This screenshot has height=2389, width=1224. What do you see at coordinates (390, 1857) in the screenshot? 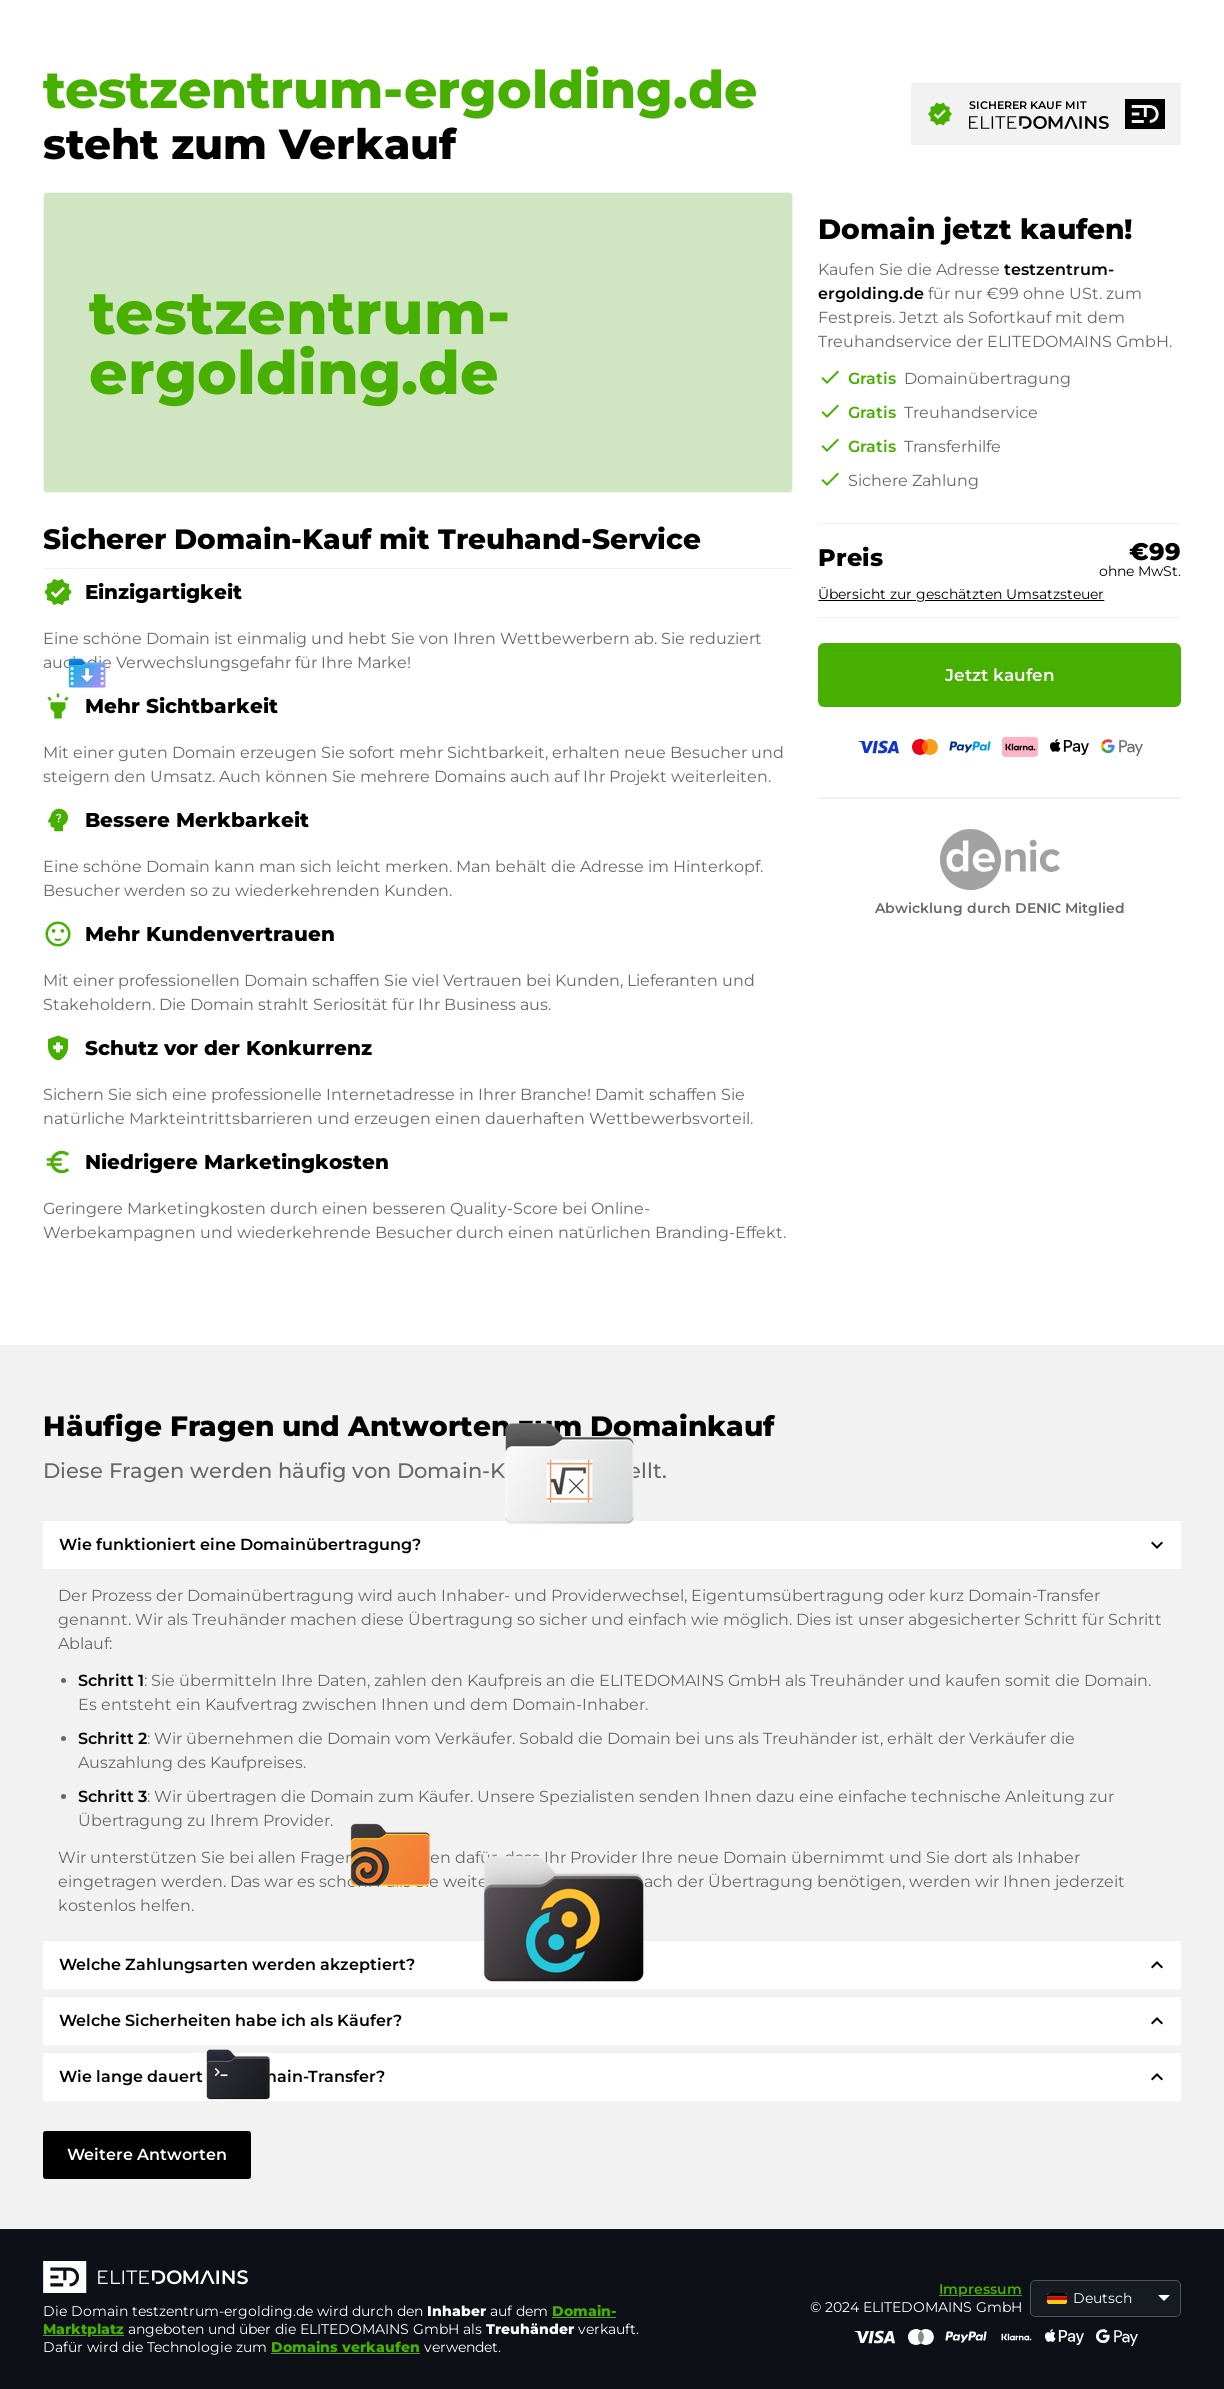
I see `open houdini project files folder` at bounding box center [390, 1857].